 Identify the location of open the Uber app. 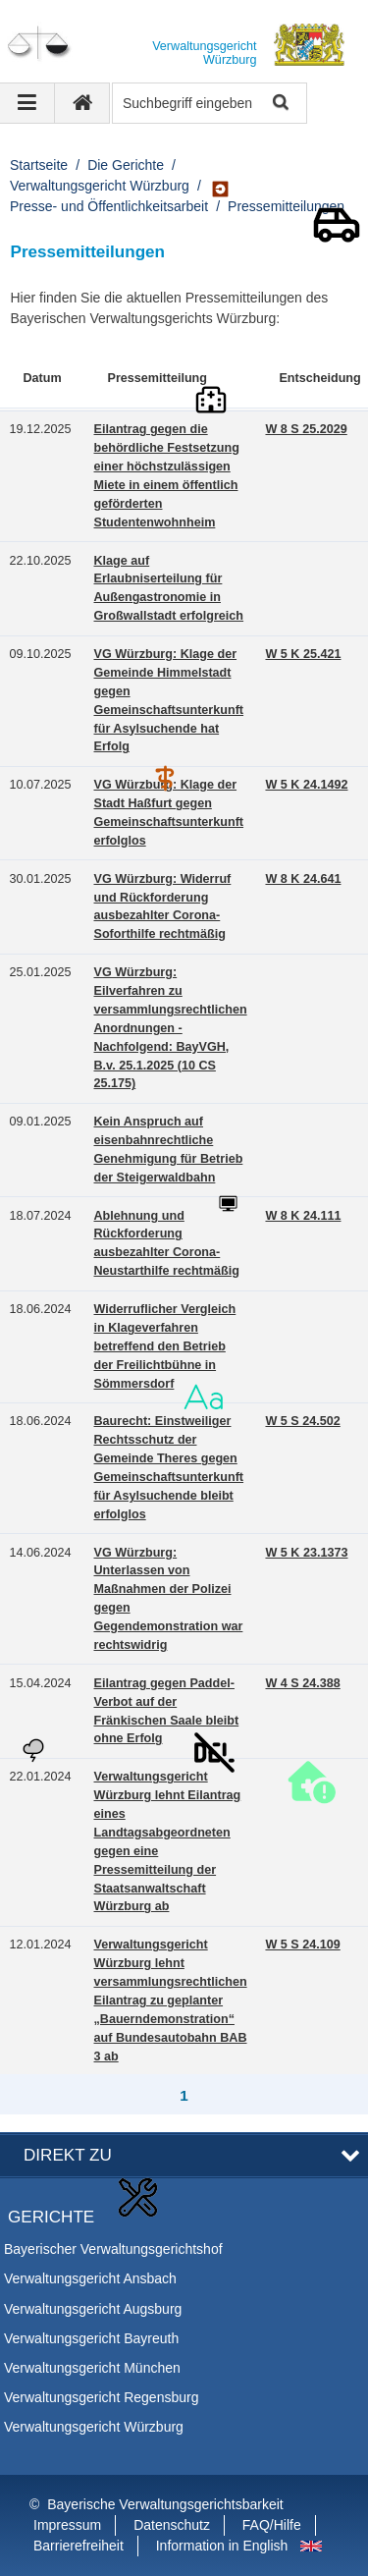
(220, 189).